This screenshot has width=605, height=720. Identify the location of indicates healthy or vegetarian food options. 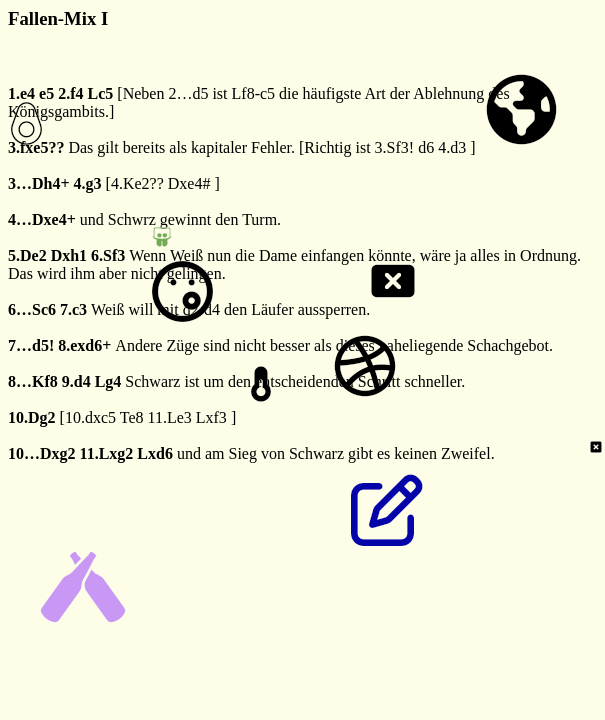
(26, 123).